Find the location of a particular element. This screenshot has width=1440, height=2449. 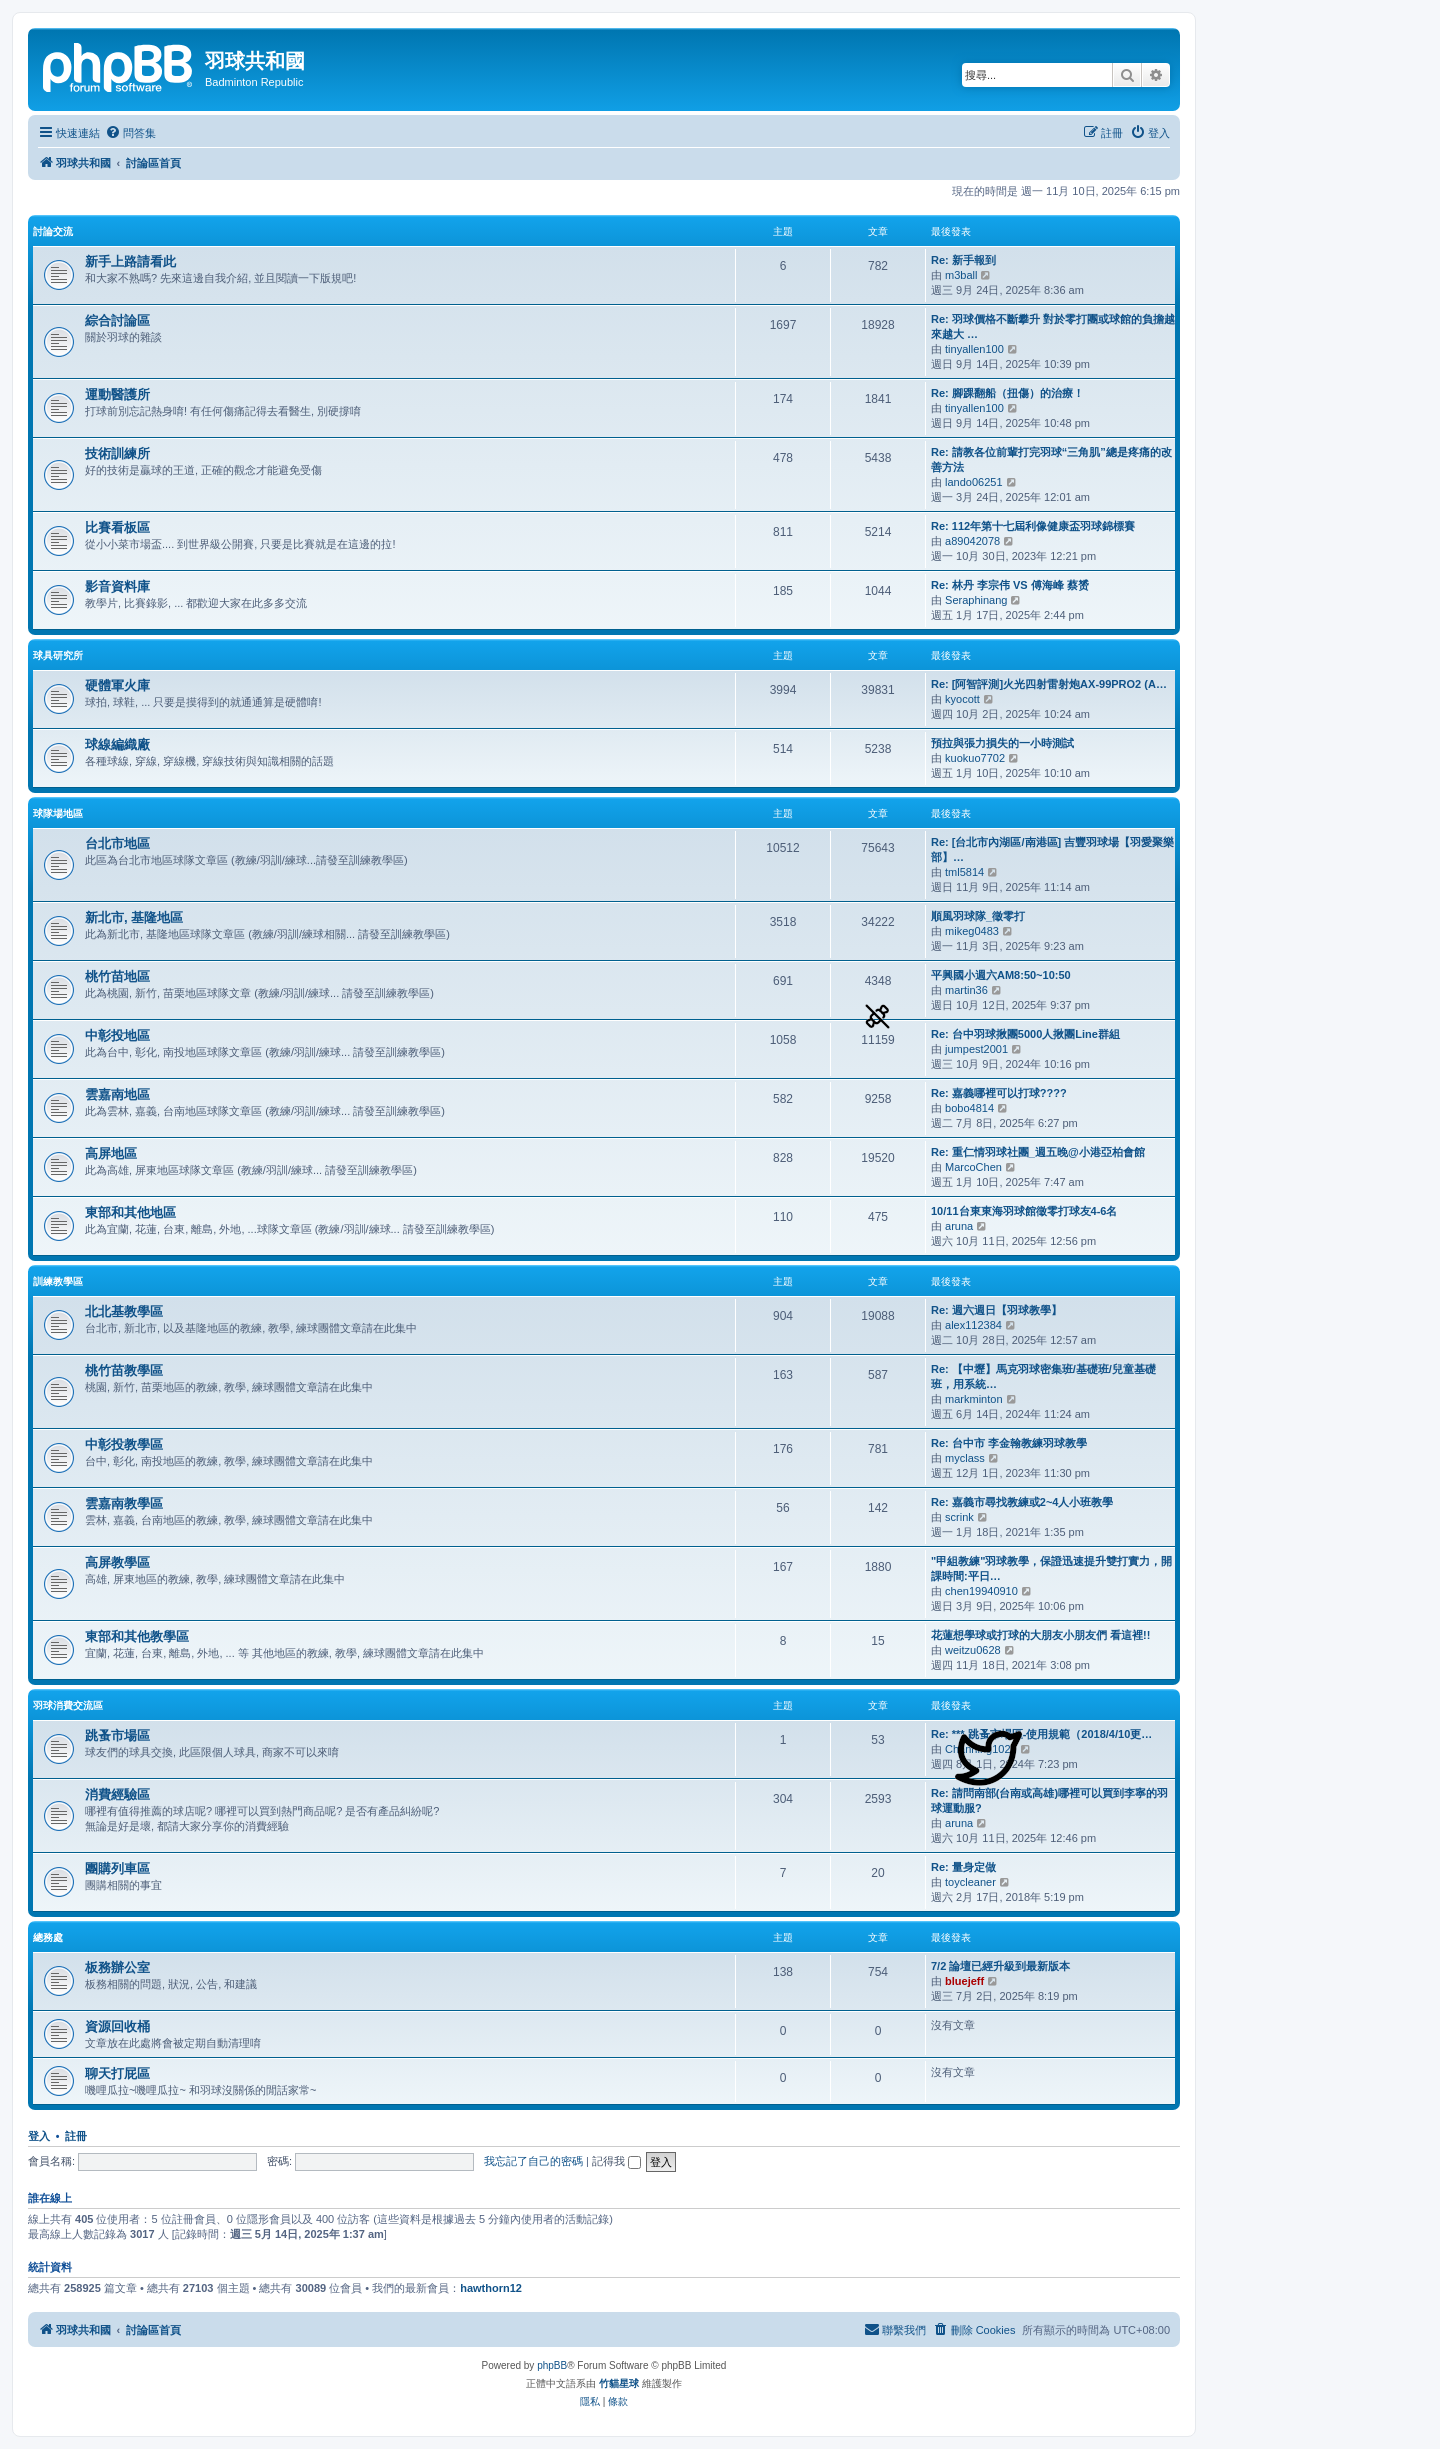

disable candy or sweets mode is located at coordinates (877, 1016).